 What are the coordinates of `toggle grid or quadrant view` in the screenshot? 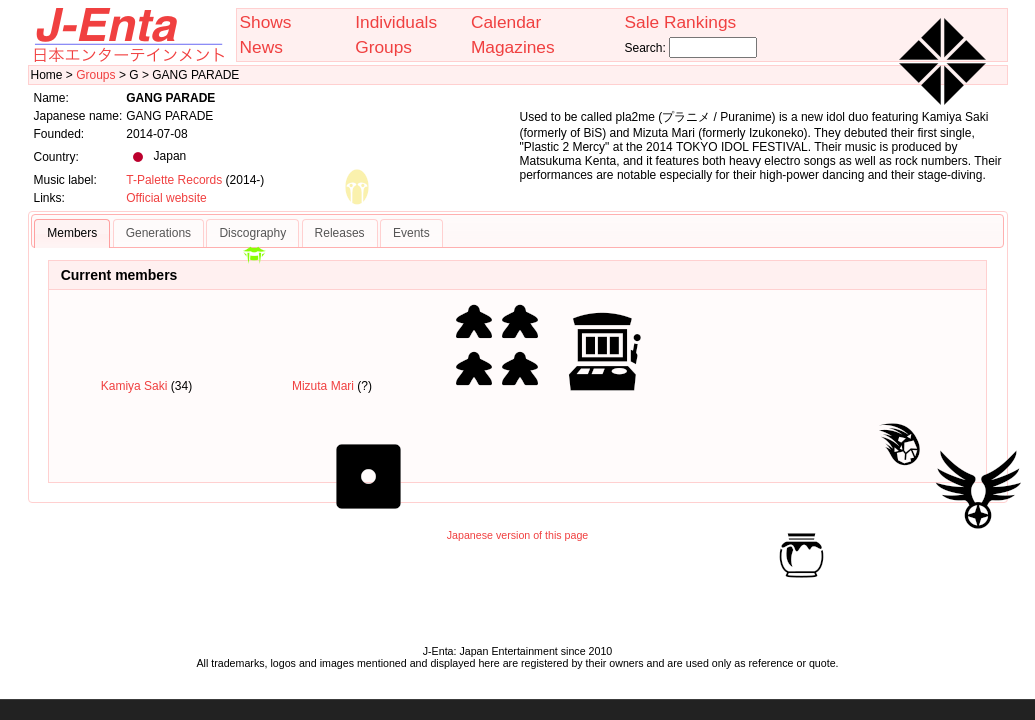 It's located at (942, 61).